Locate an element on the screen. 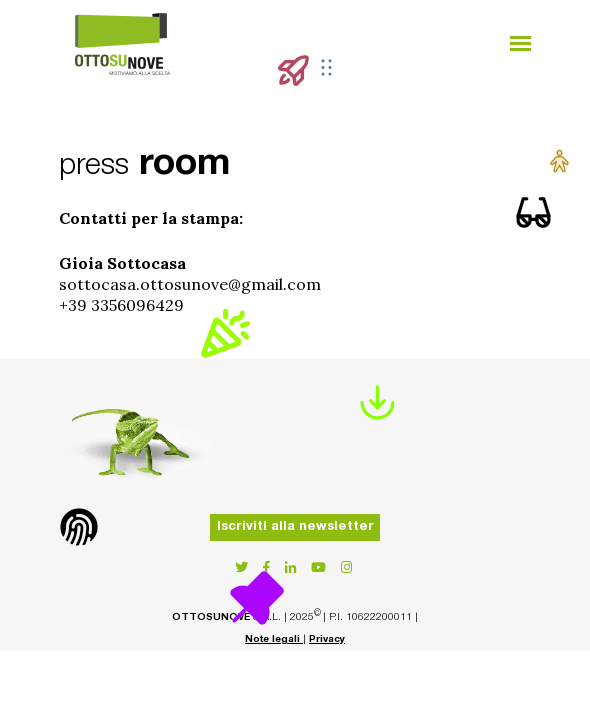  pin an item to keep it visible is located at coordinates (255, 600).